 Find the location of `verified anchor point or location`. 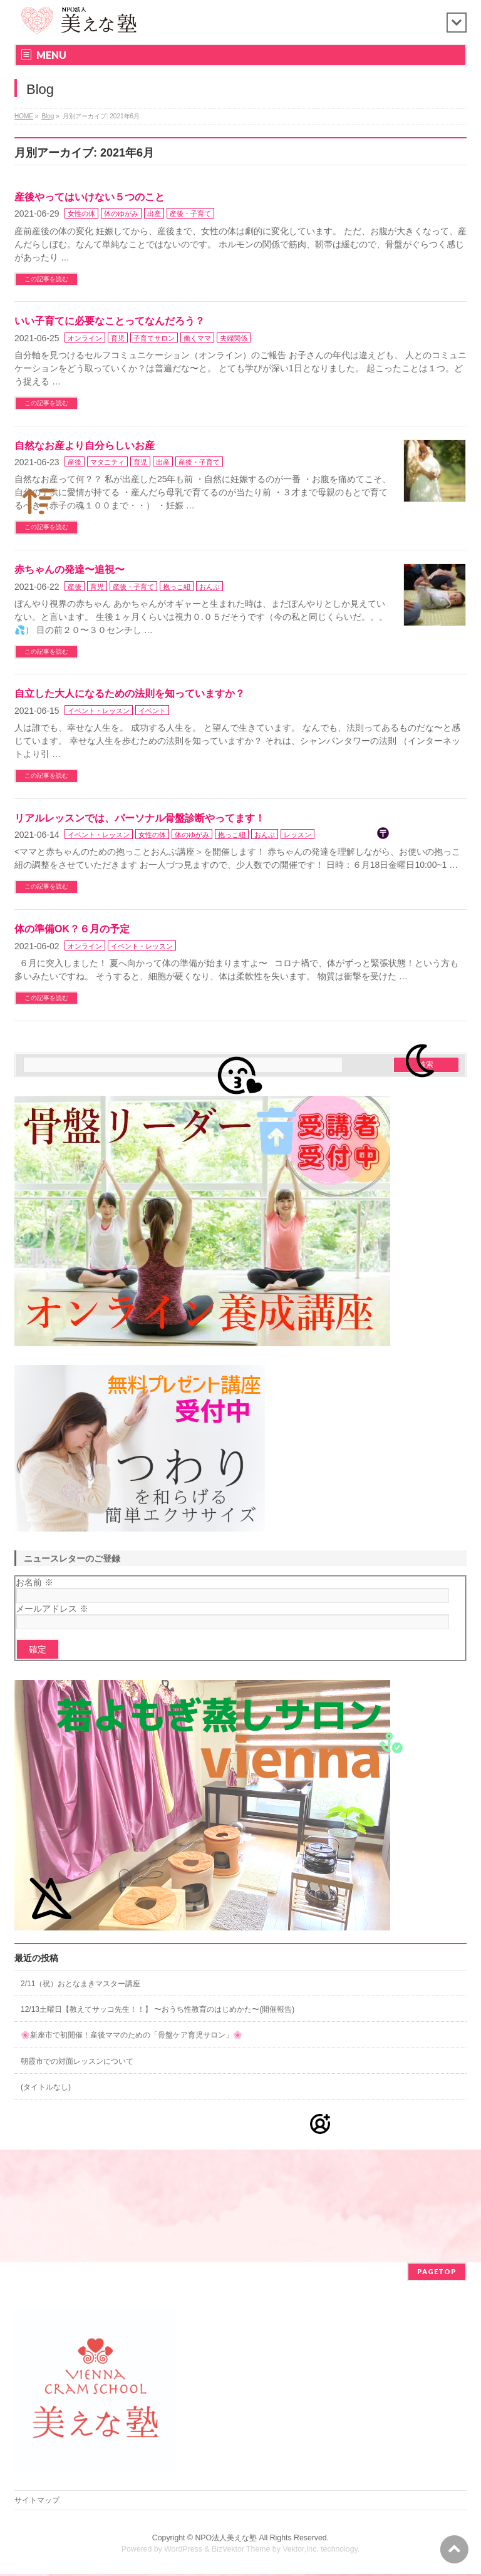

verified anchor point or location is located at coordinates (390, 1742).